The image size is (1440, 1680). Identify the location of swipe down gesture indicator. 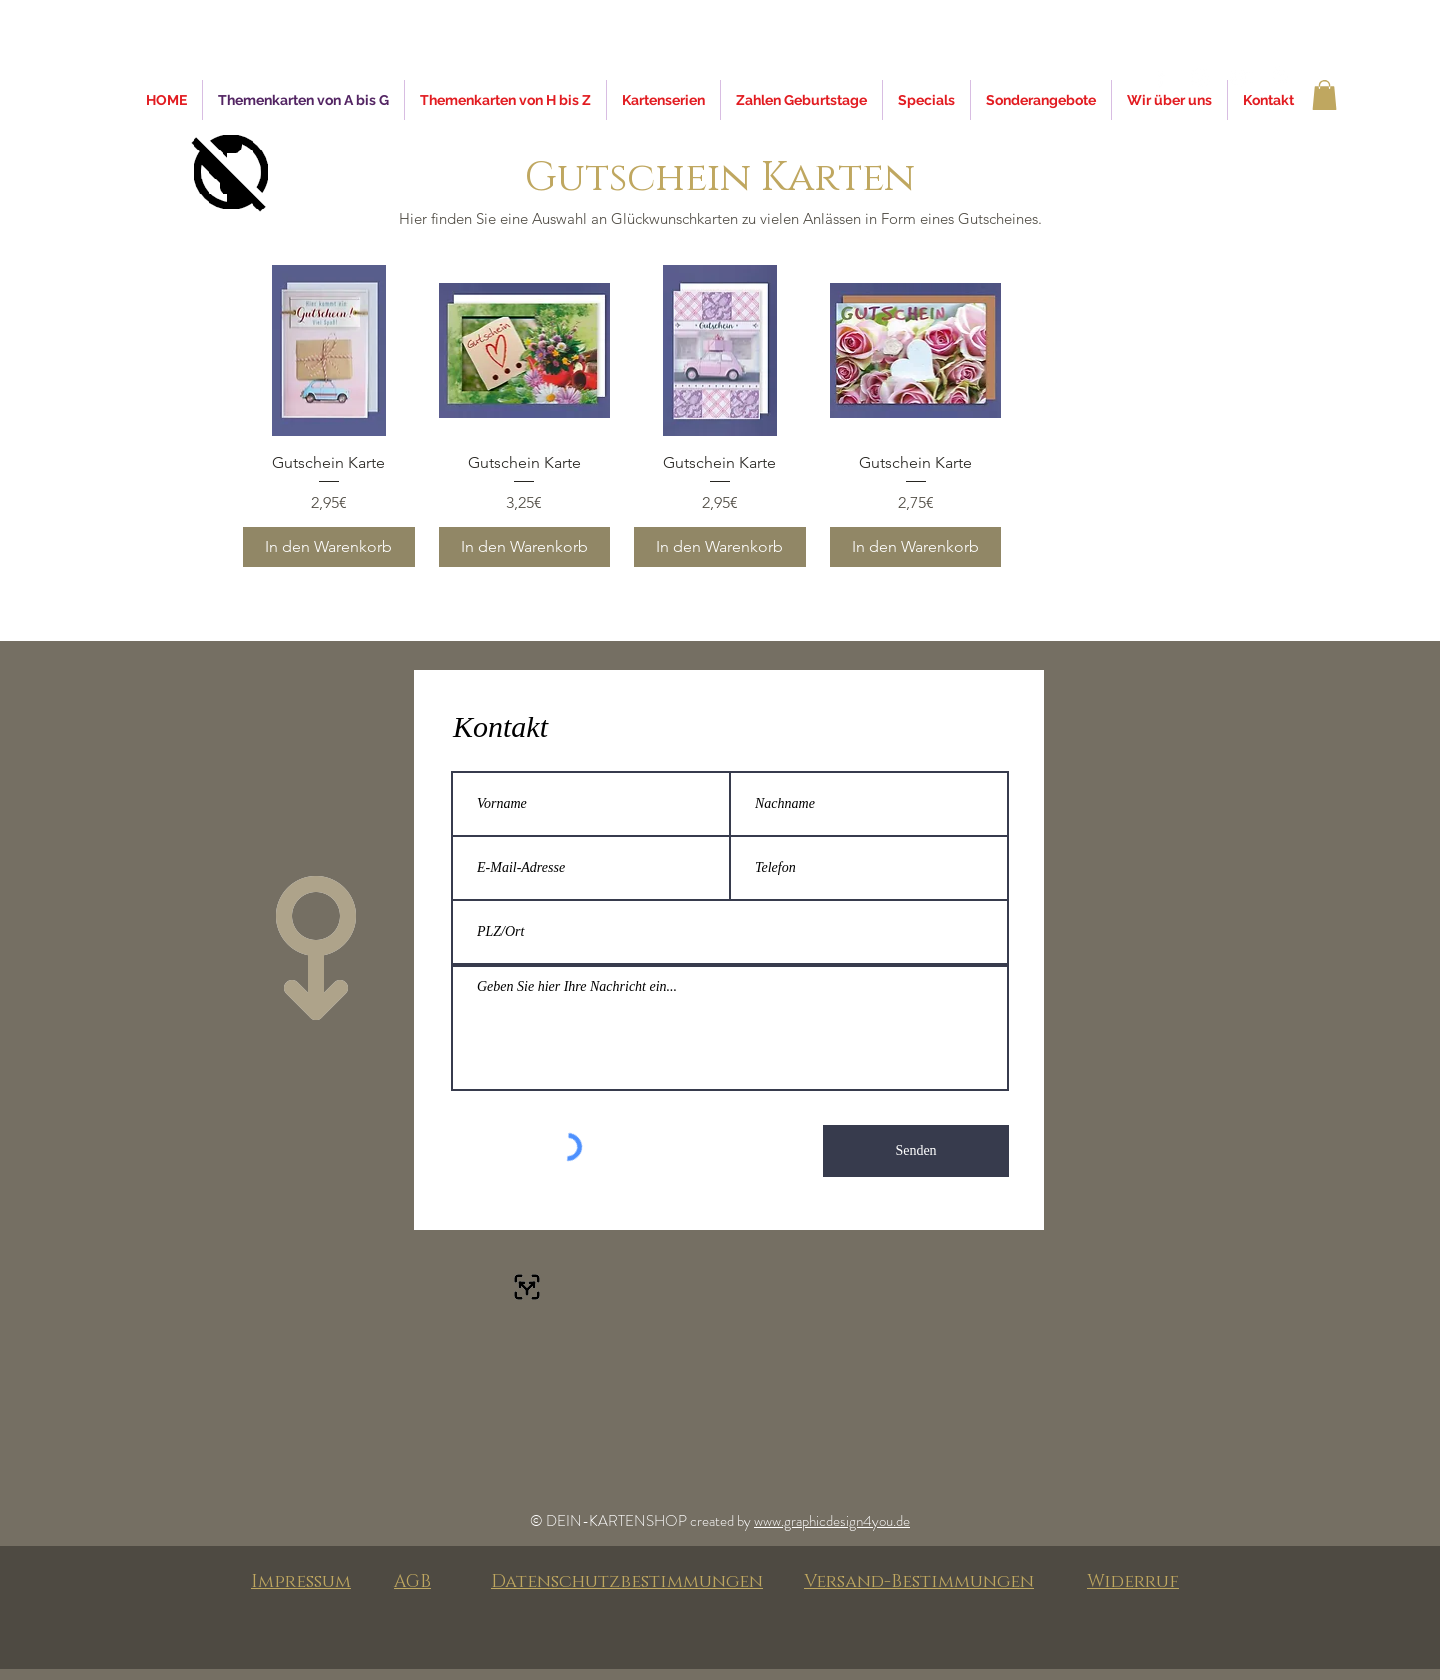
(316, 948).